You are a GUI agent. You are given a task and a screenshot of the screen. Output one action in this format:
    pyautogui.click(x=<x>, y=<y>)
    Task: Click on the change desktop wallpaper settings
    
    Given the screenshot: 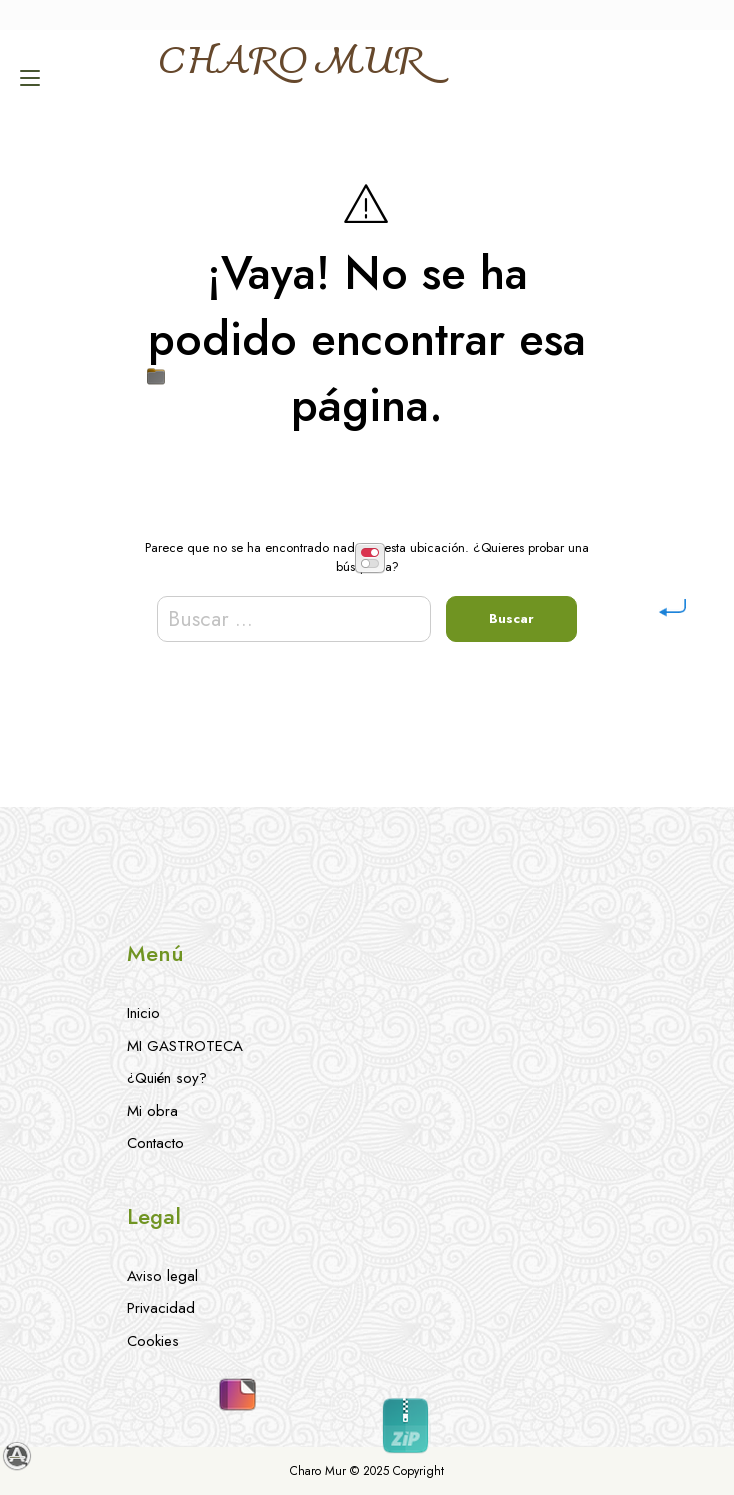 What is the action you would take?
    pyautogui.click(x=237, y=1394)
    